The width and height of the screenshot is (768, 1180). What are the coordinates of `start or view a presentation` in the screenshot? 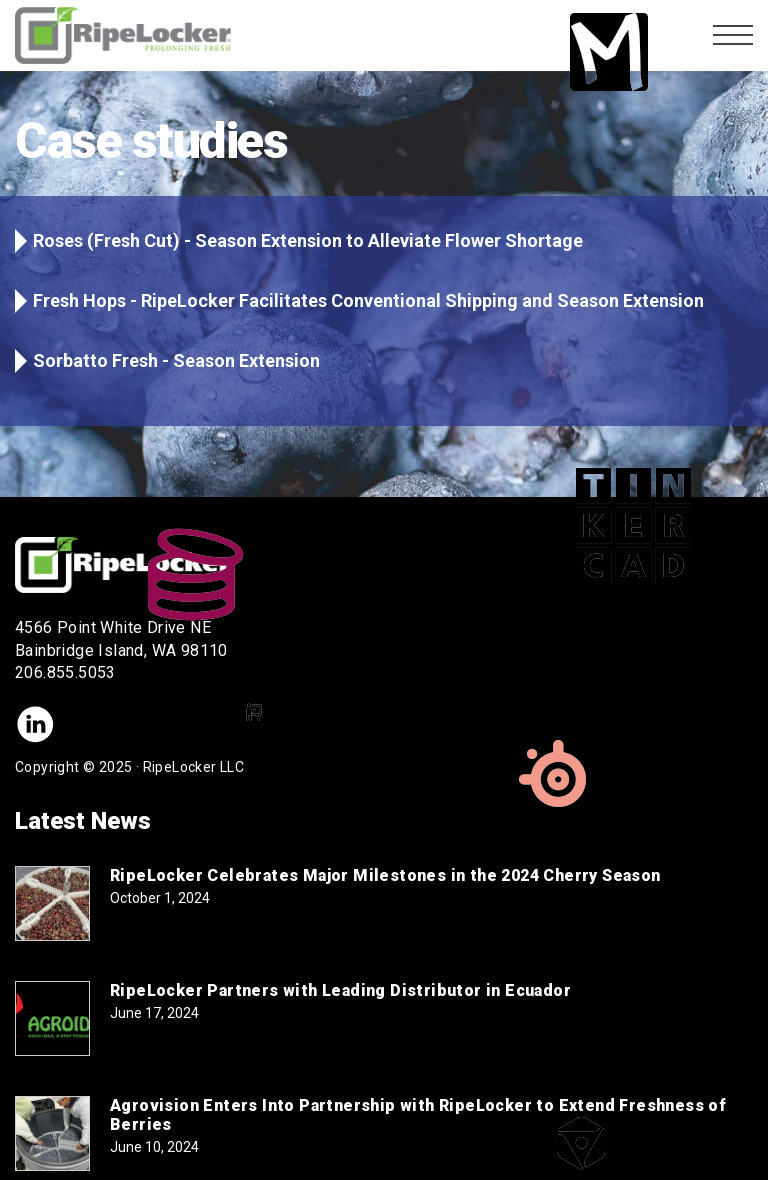 It's located at (254, 712).